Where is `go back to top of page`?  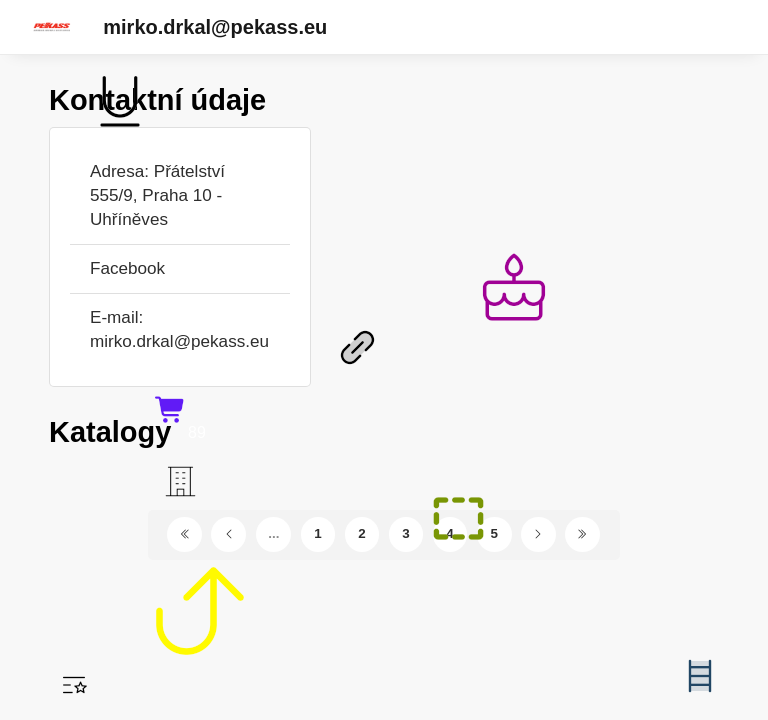 go back to top of page is located at coordinates (200, 611).